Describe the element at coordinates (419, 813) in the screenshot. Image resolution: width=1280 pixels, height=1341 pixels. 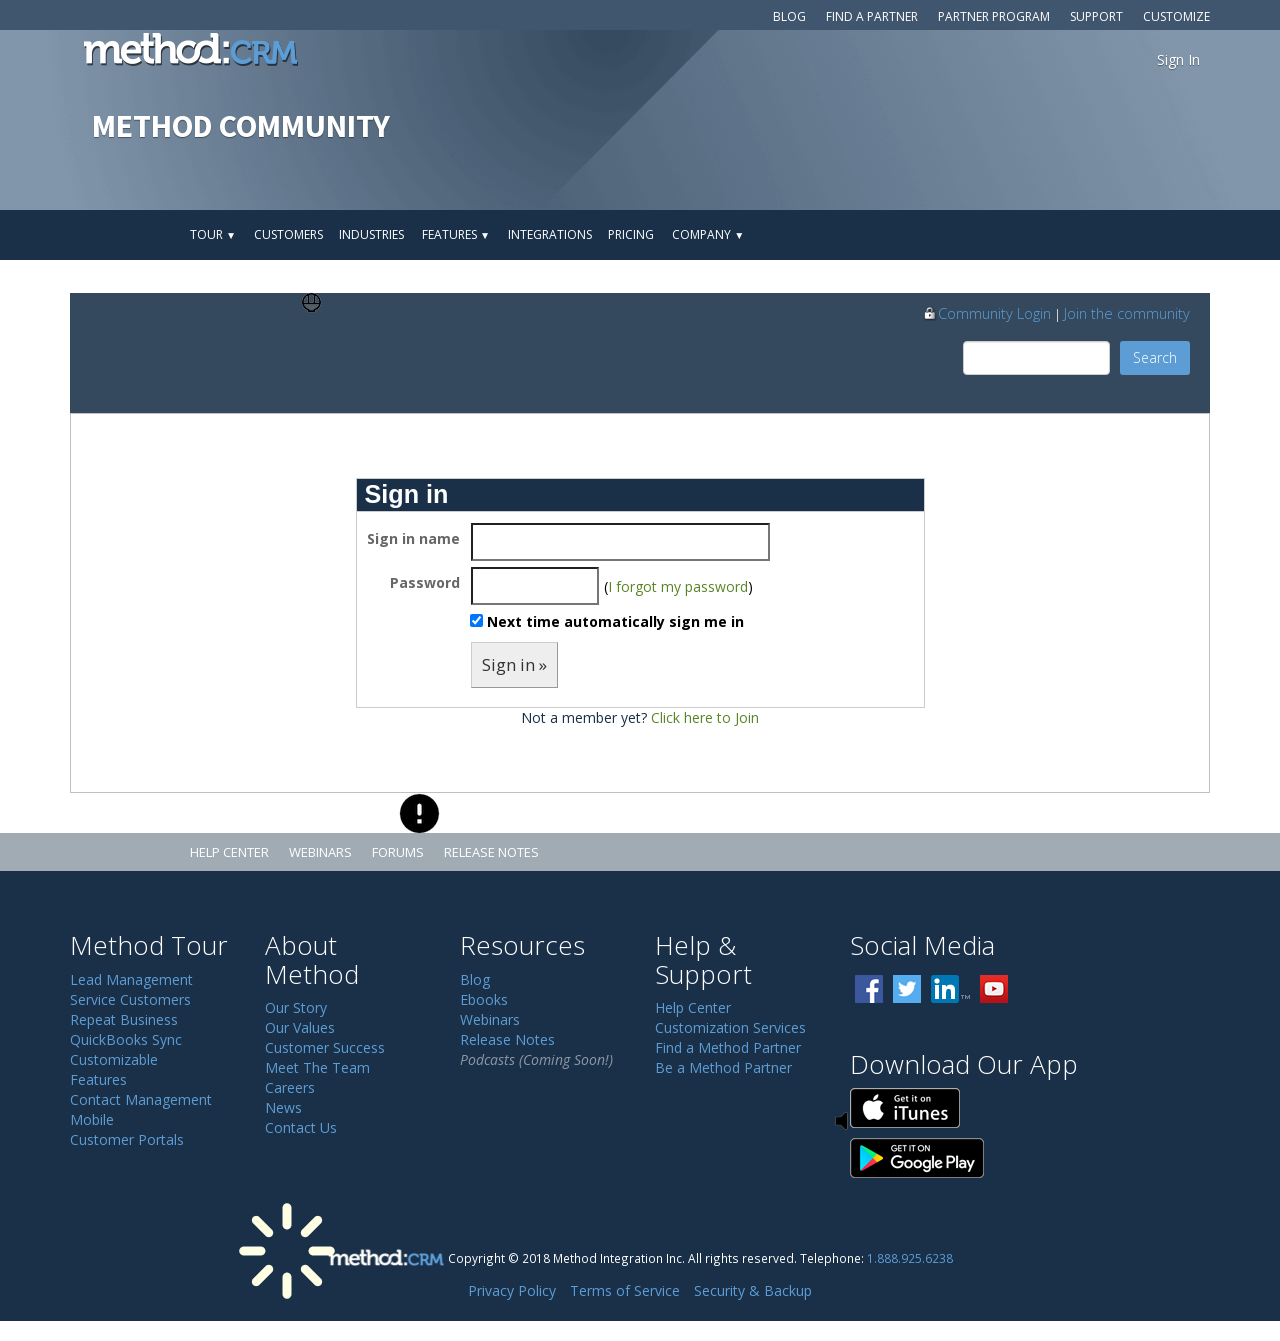
I see `indicates an error or problem has occurred` at that location.